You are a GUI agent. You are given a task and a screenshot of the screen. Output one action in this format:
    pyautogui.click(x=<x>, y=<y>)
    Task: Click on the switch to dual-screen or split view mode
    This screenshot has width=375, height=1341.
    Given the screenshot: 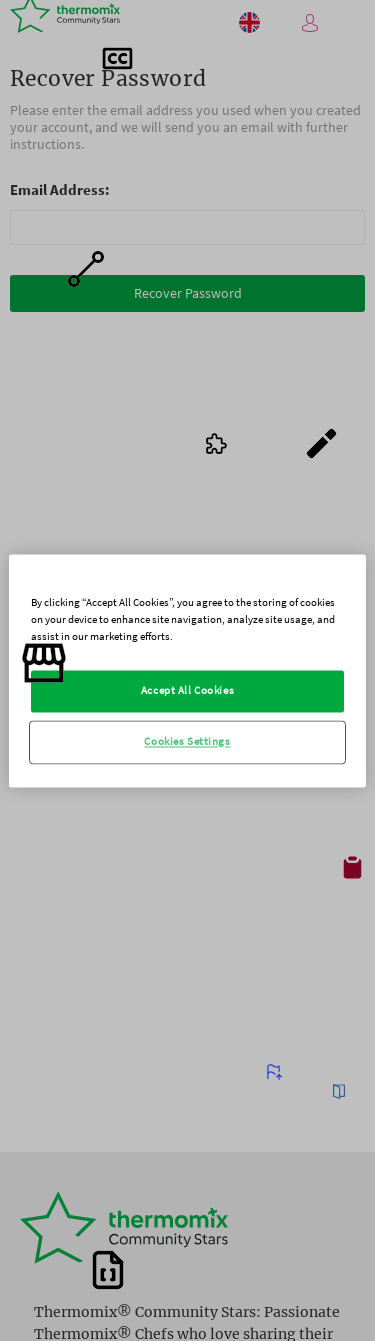 What is the action you would take?
    pyautogui.click(x=339, y=1091)
    